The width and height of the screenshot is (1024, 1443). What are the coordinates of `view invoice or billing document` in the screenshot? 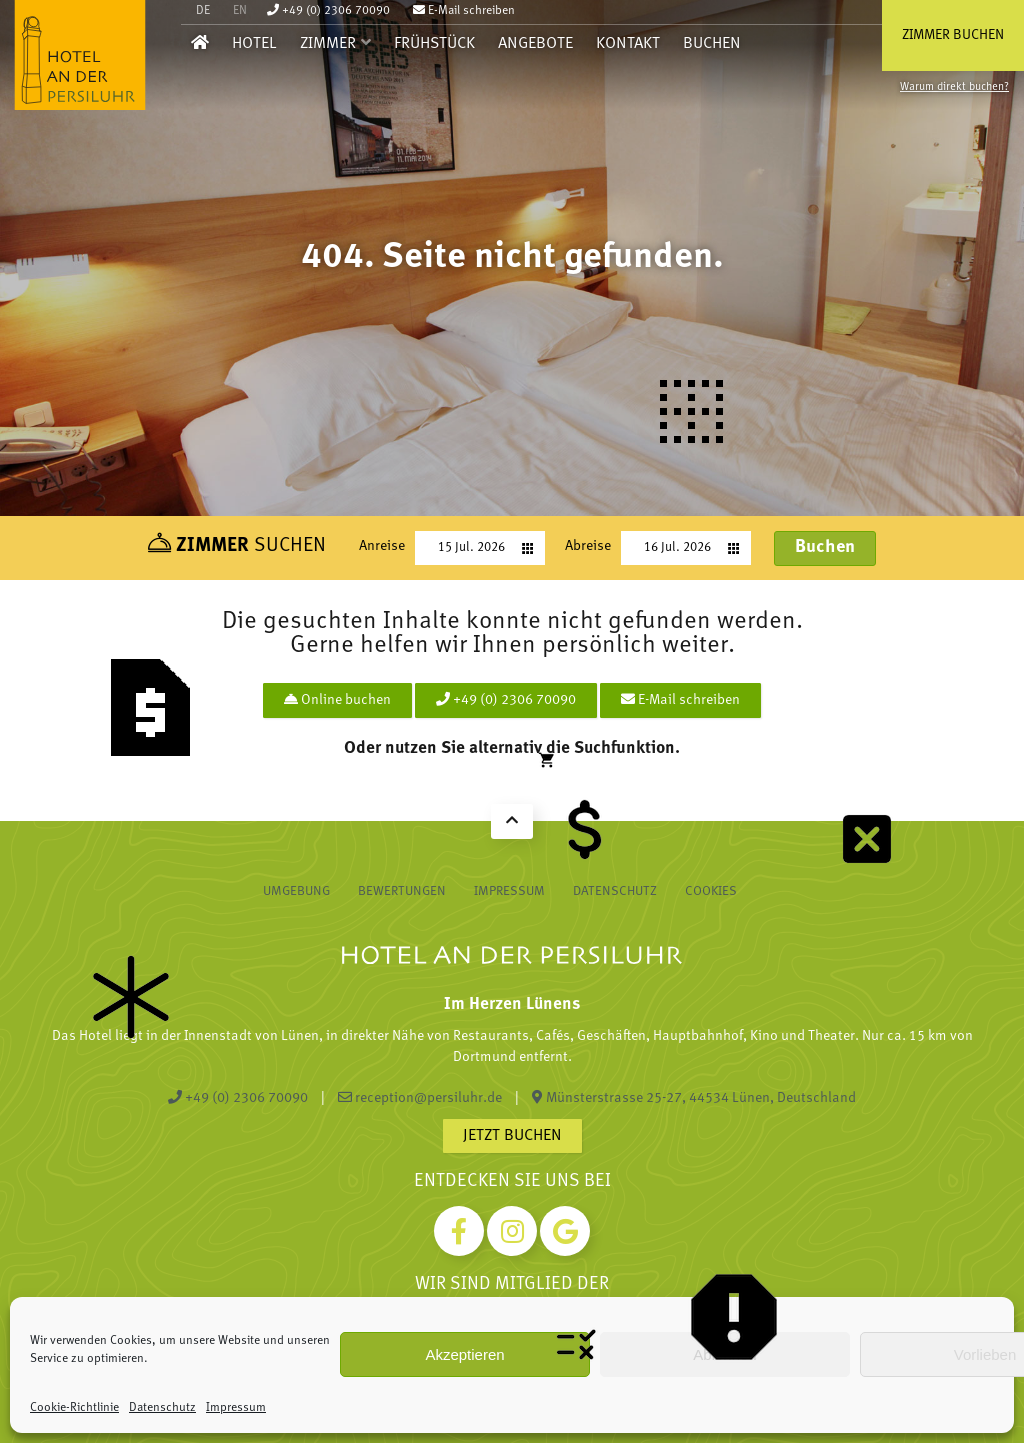 It's located at (150, 707).